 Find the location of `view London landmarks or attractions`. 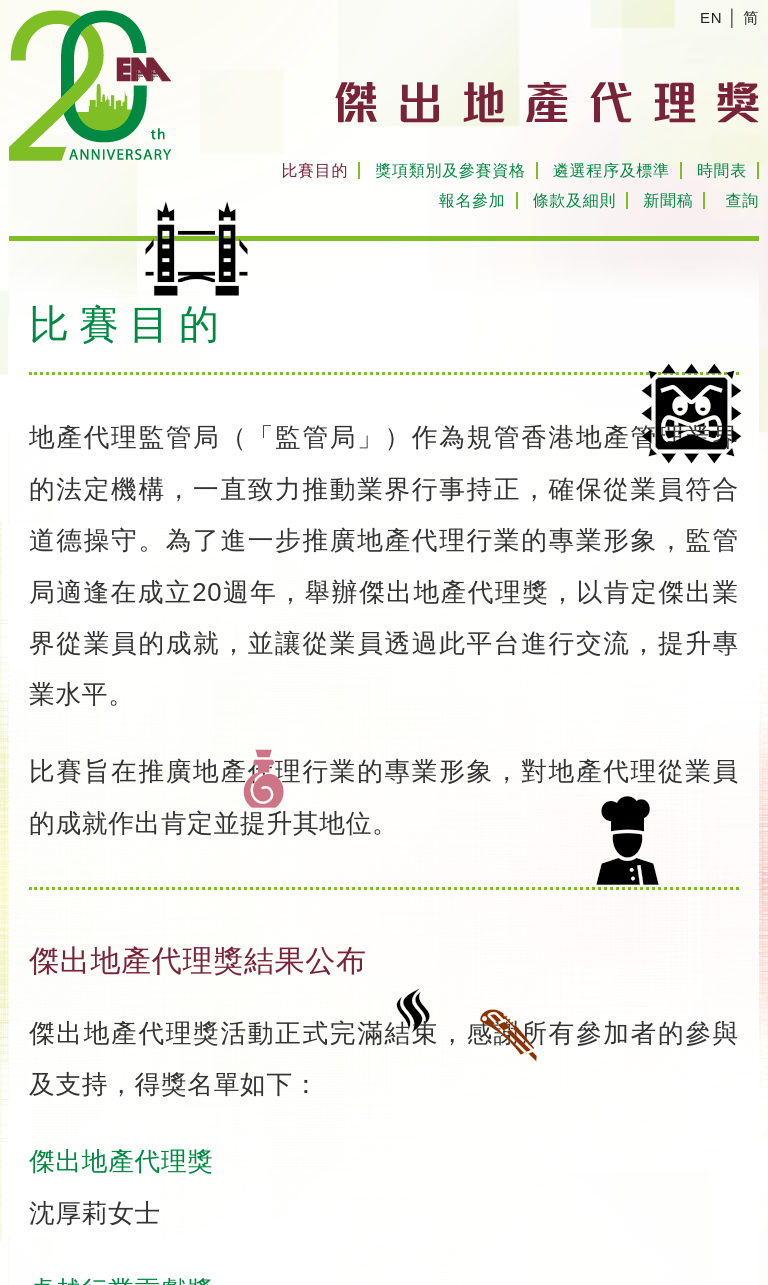

view London landmarks or attractions is located at coordinates (196, 246).